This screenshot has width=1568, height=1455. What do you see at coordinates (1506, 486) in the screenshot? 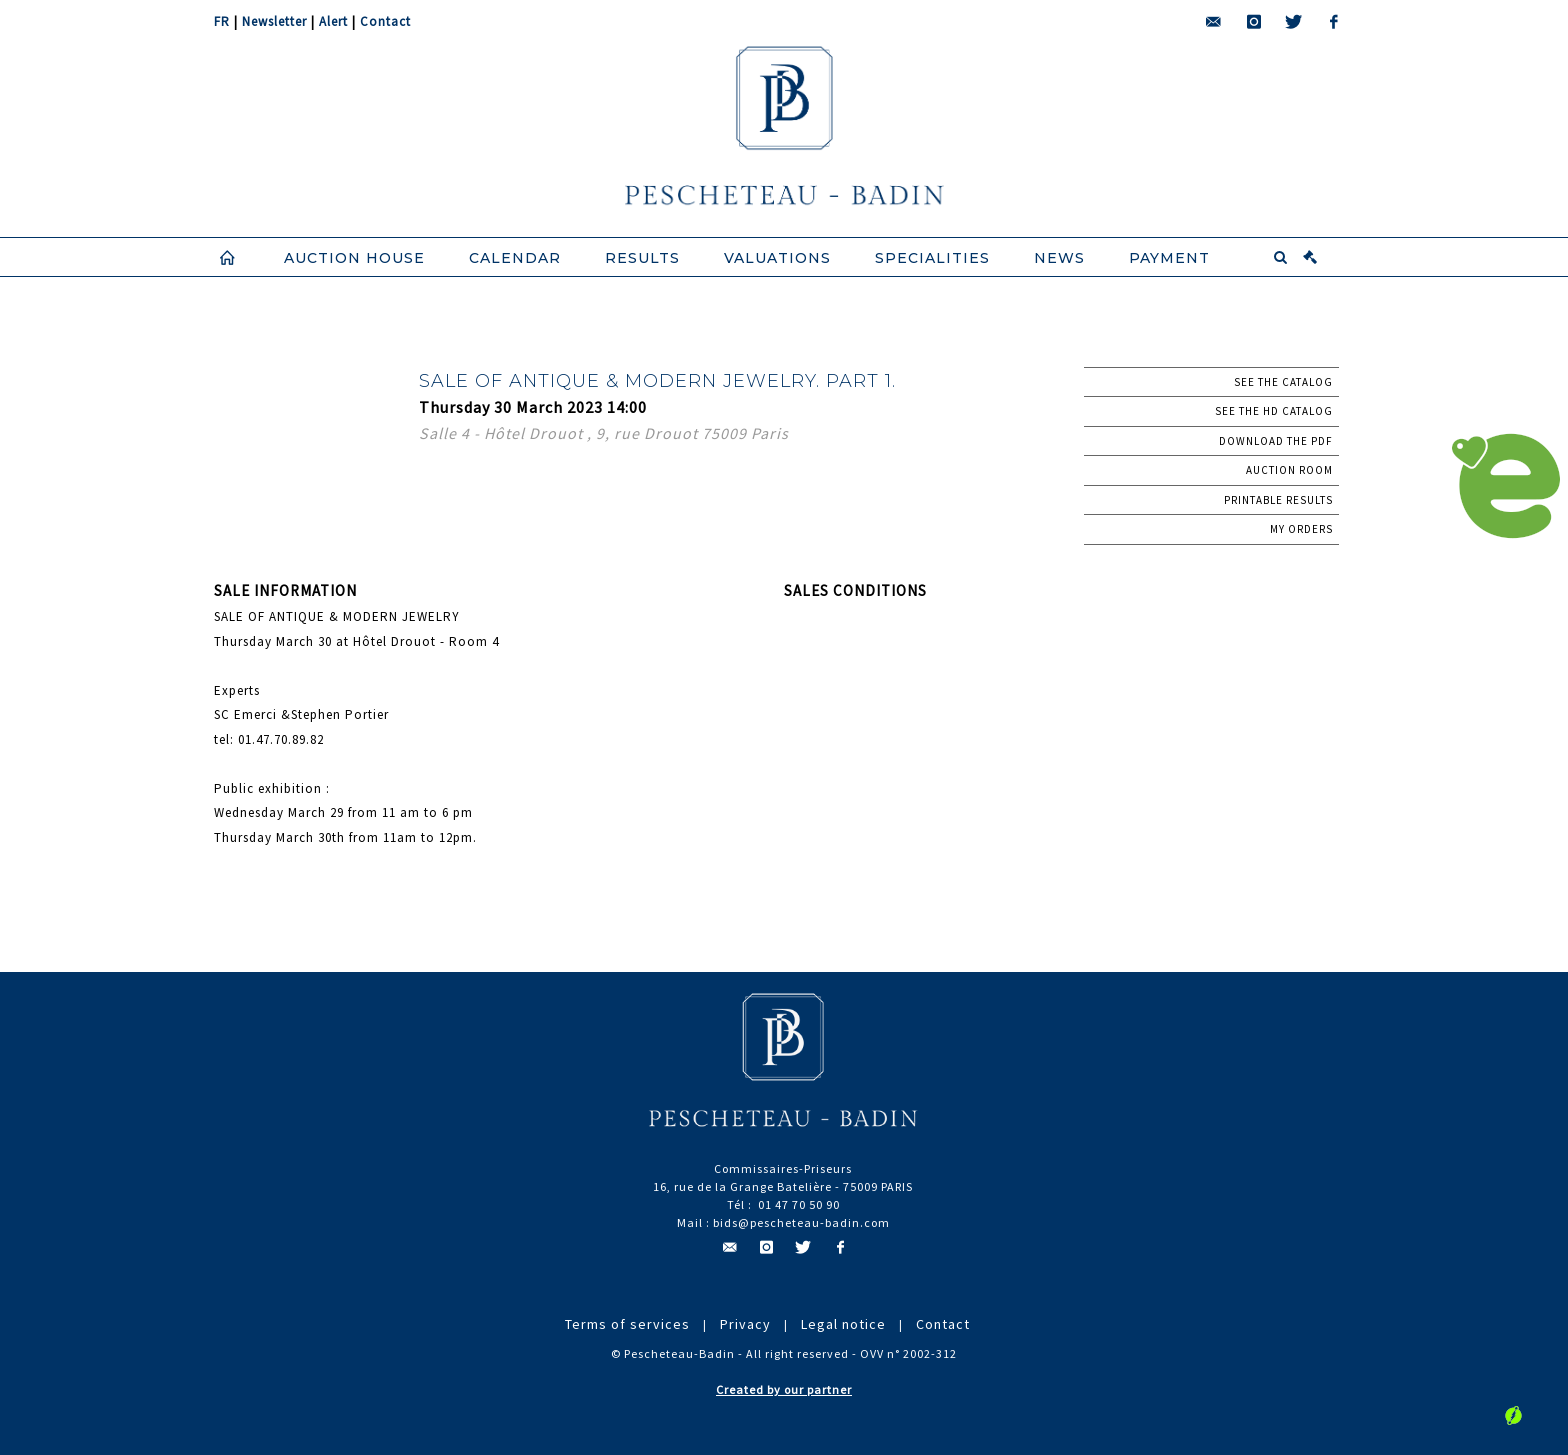
I see `open the ente app` at bounding box center [1506, 486].